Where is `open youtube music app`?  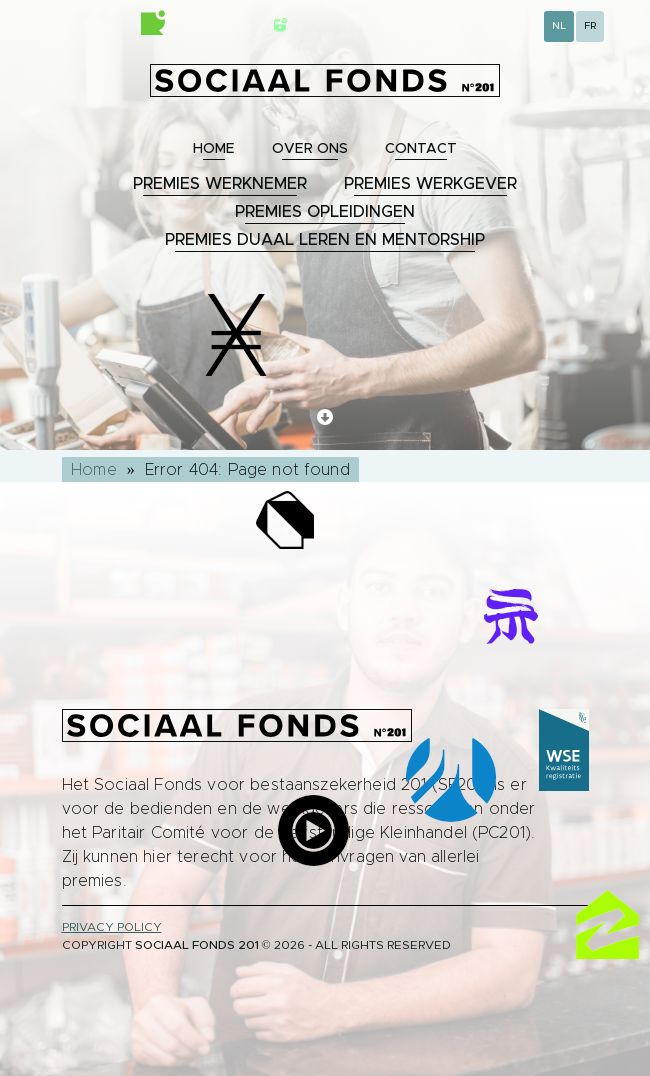 open youtube music app is located at coordinates (313, 830).